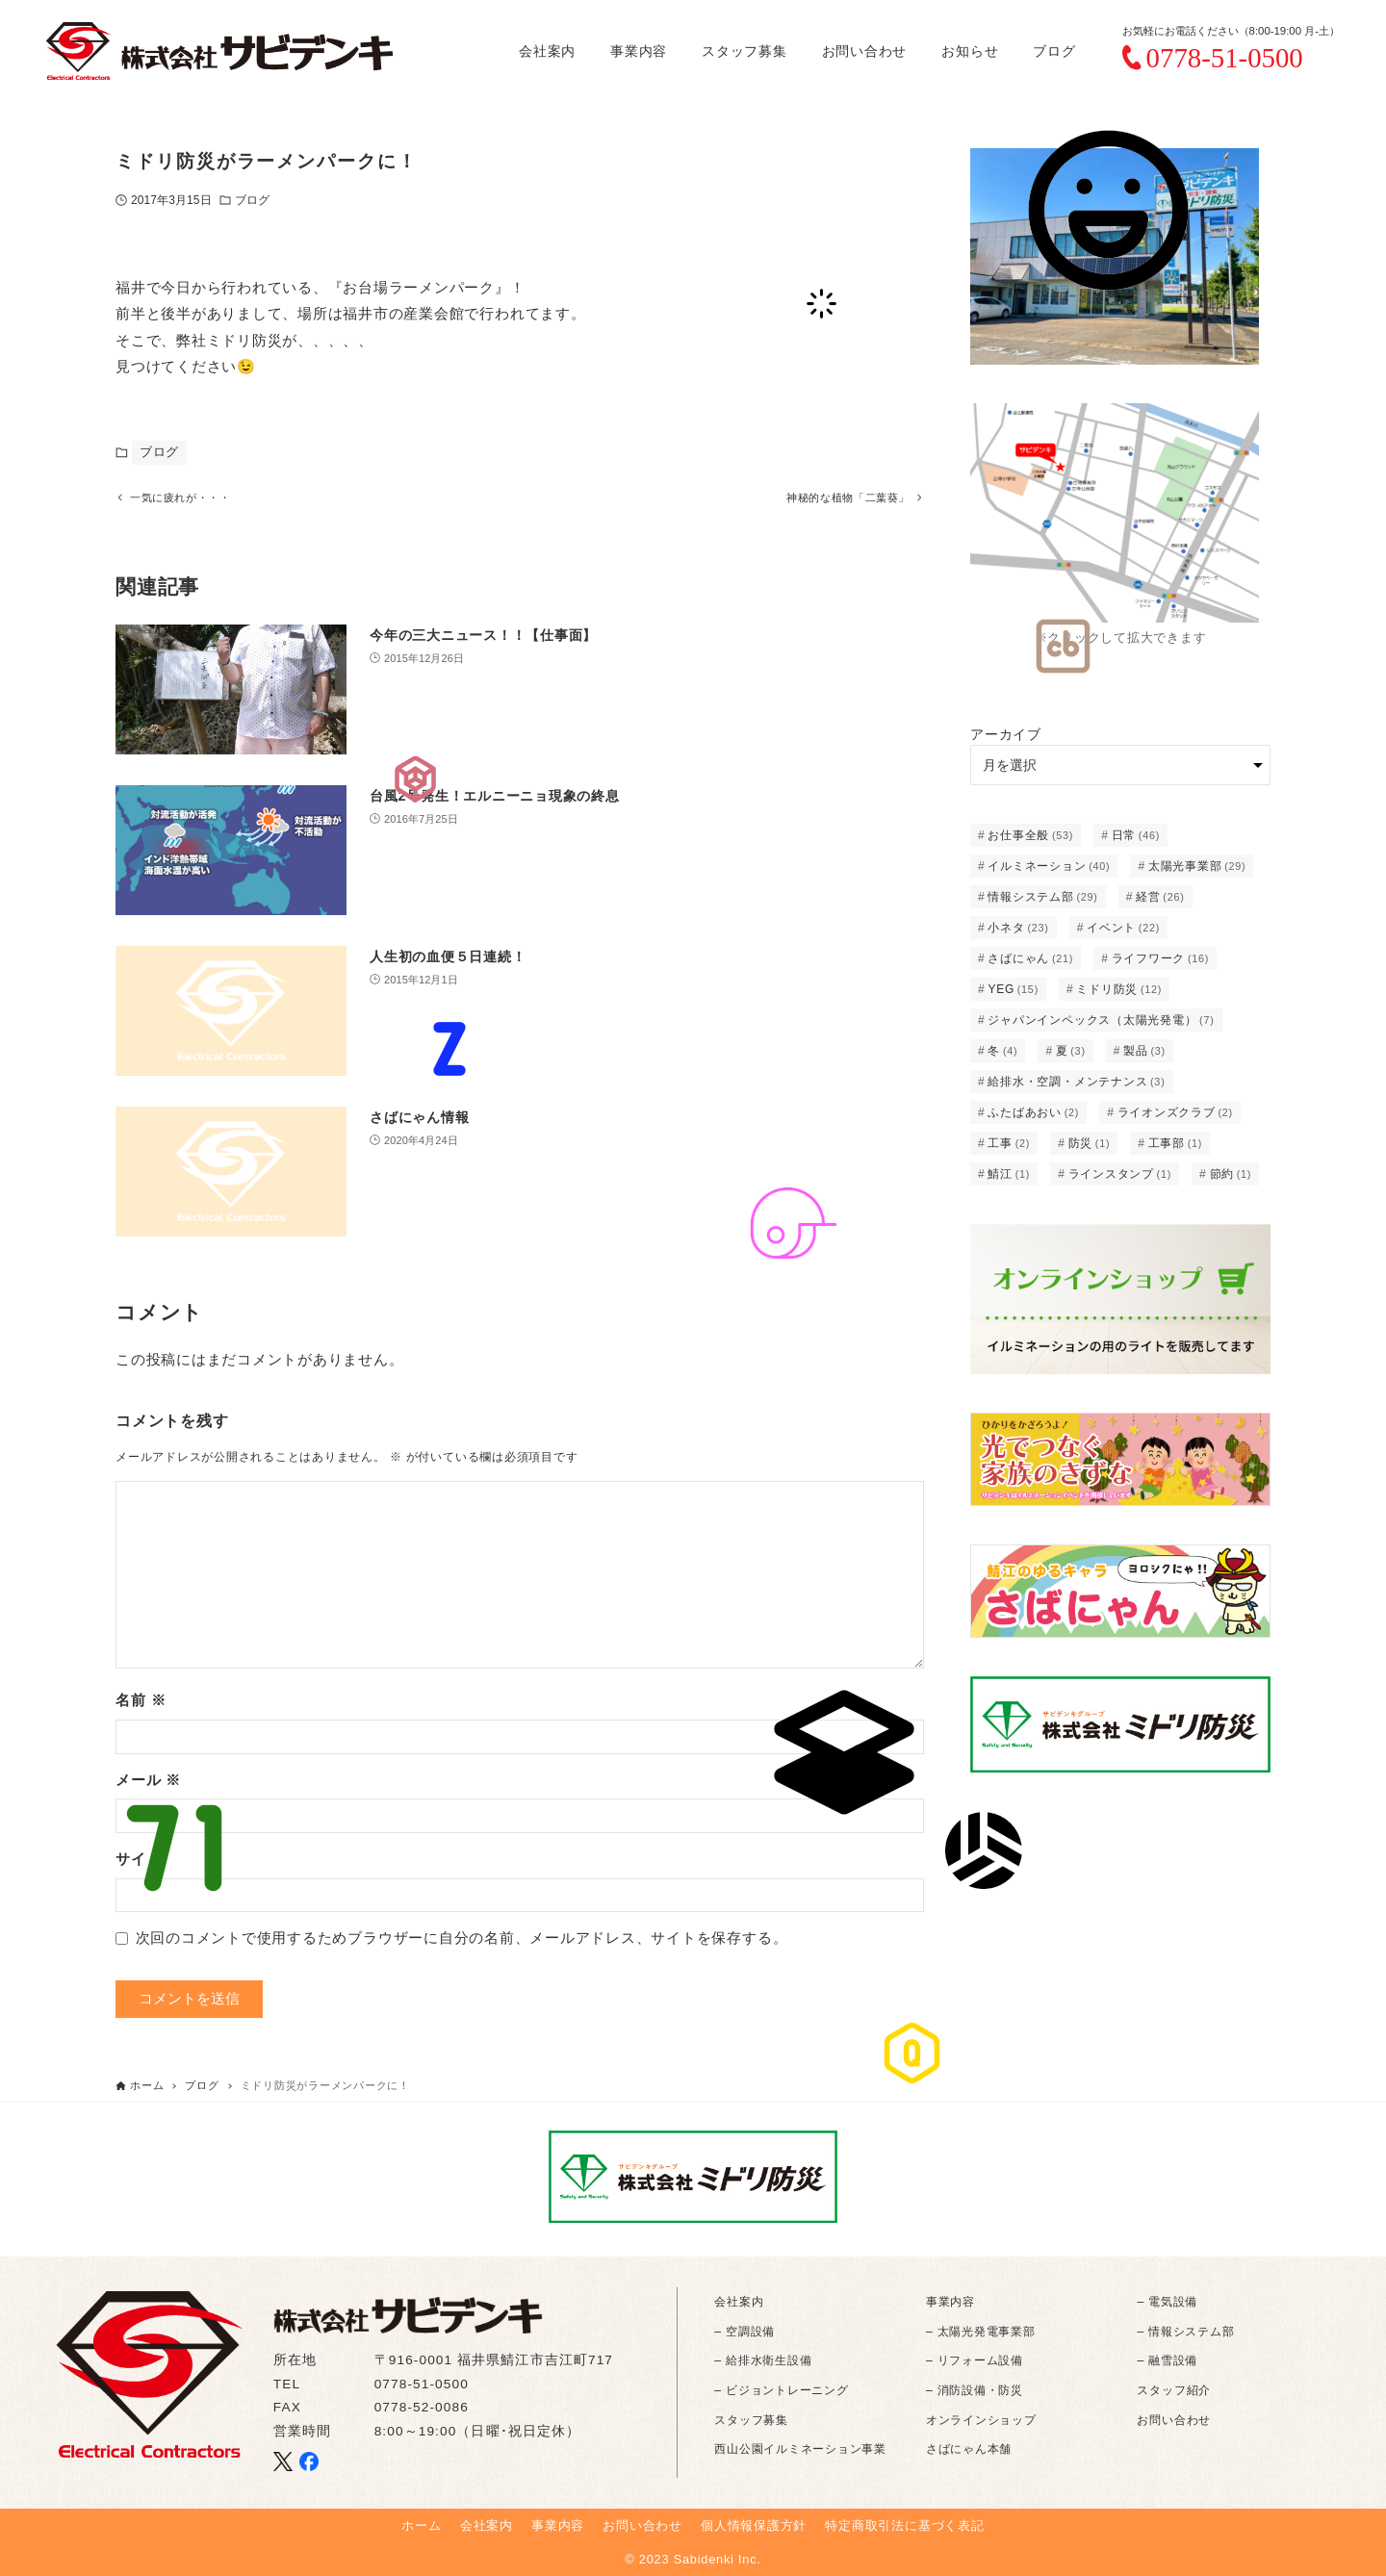 Image resolution: width=1386 pixels, height=2576 pixels. Describe the element at coordinates (1063, 646) in the screenshot. I see `visit crunchbase company profile` at that location.